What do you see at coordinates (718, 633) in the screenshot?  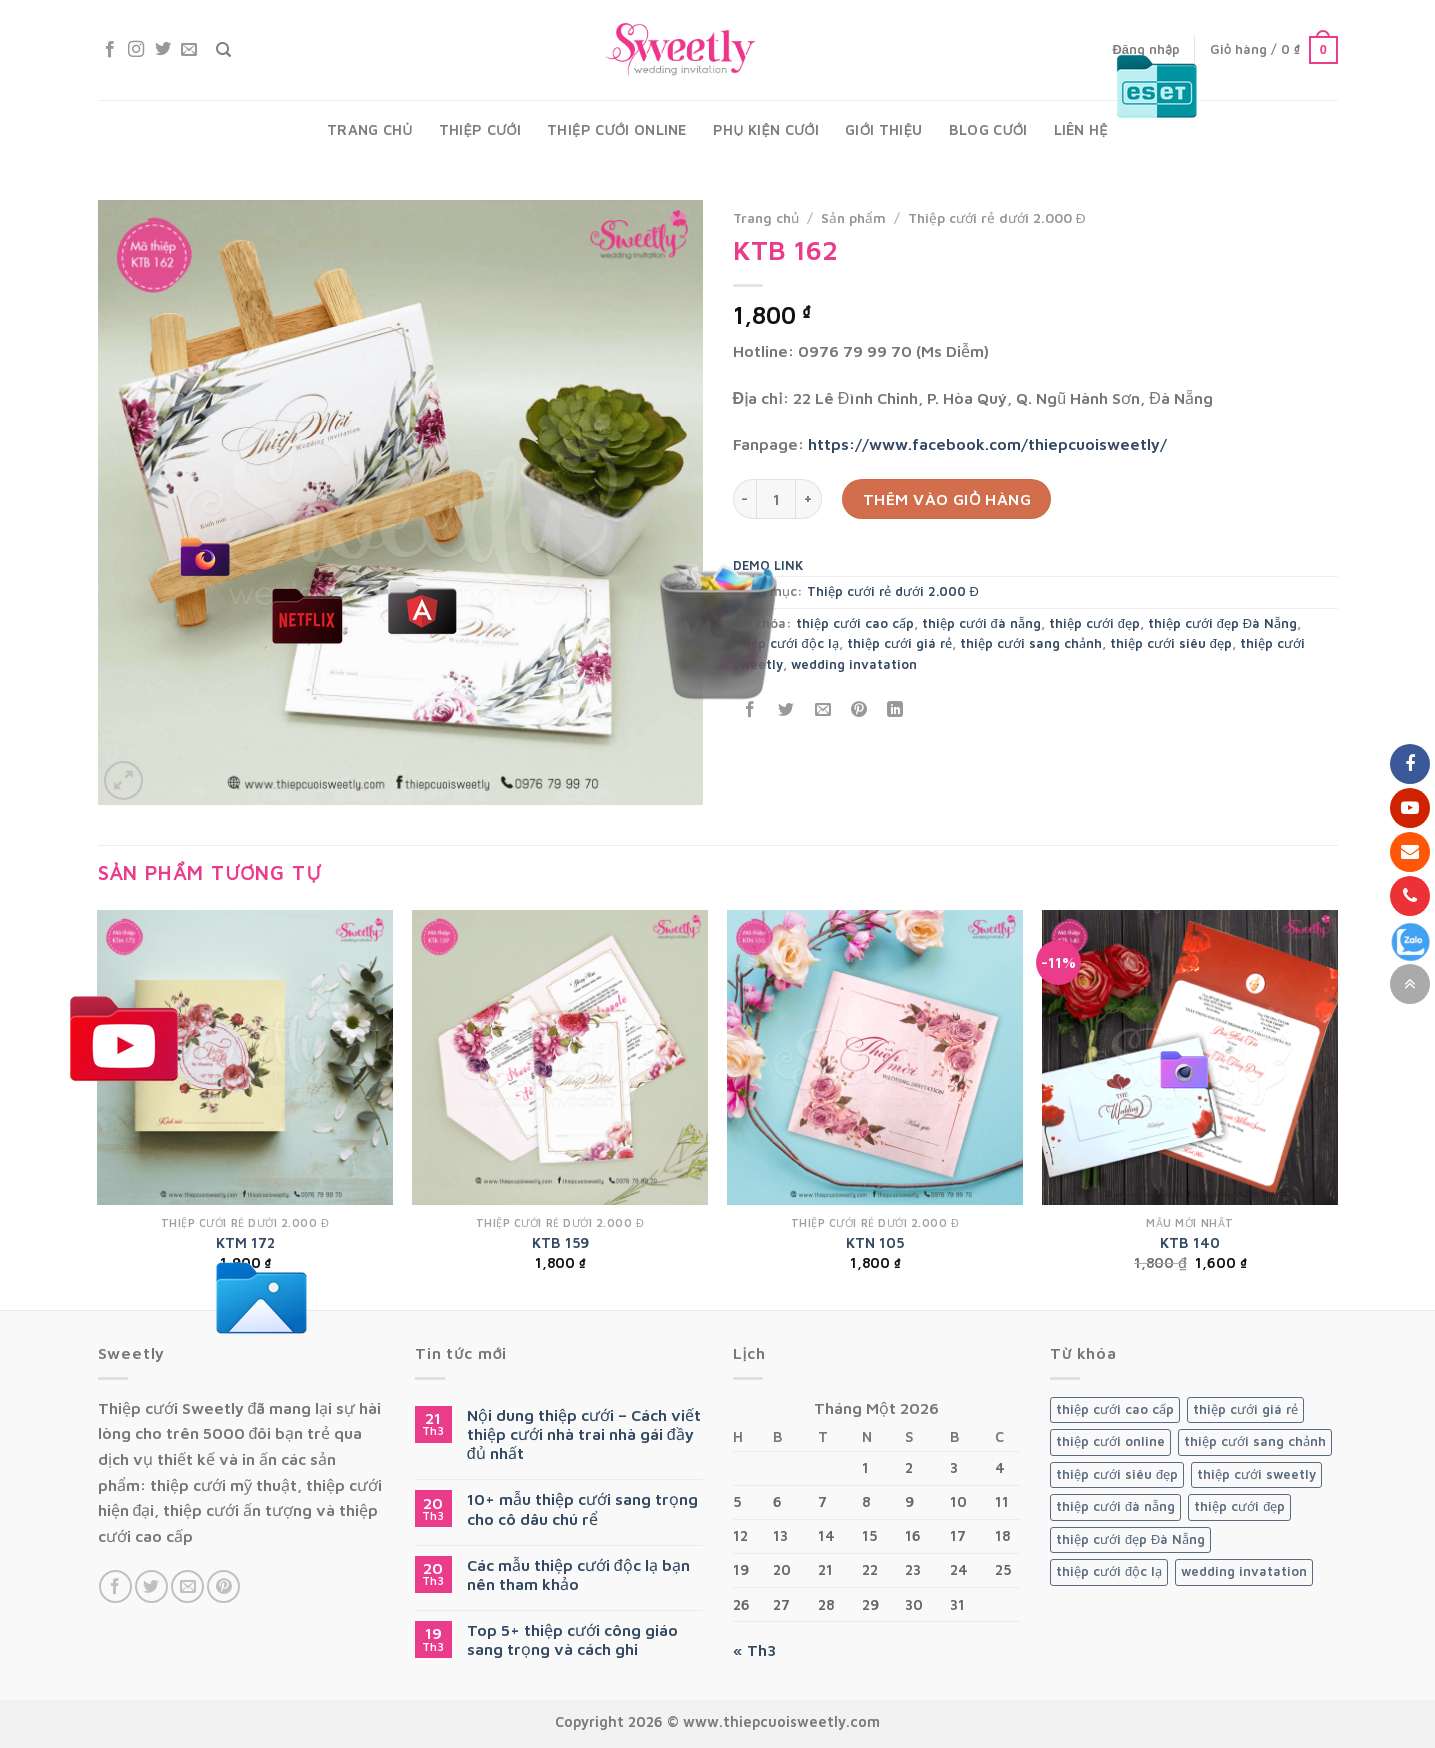 I see `trash bin with items ready to be emptied` at bounding box center [718, 633].